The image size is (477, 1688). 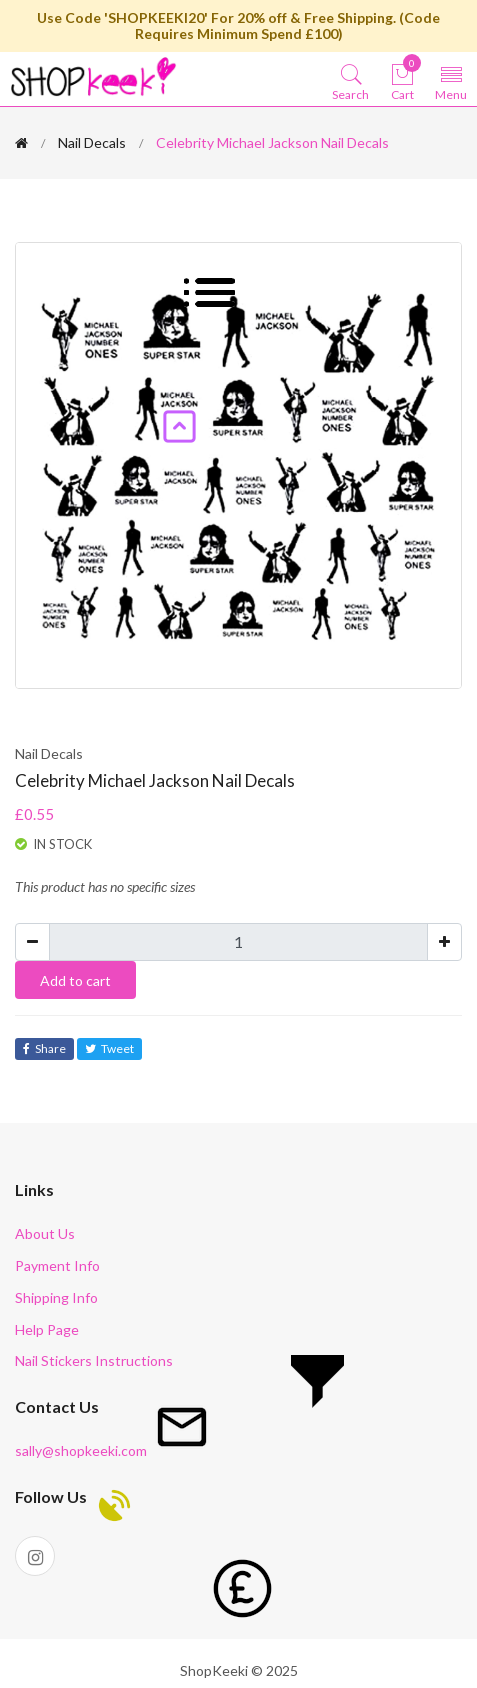 I want to click on view items in list format, so click(x=209, y=292).